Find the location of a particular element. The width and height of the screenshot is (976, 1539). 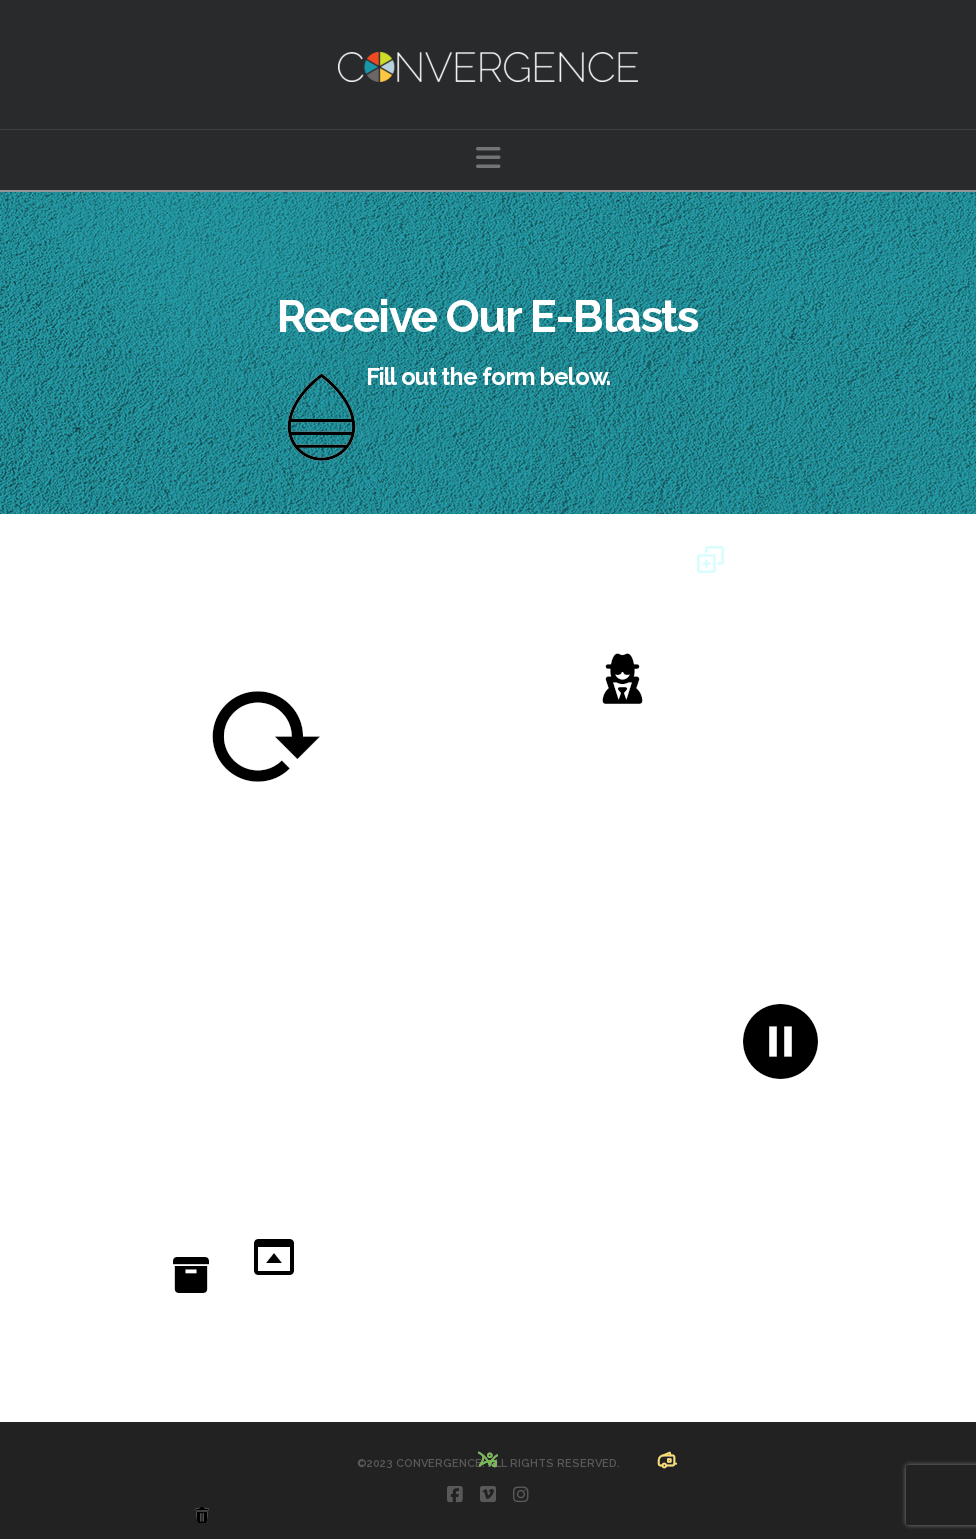

refresh the current page or content is located at coordinates (263, 736).